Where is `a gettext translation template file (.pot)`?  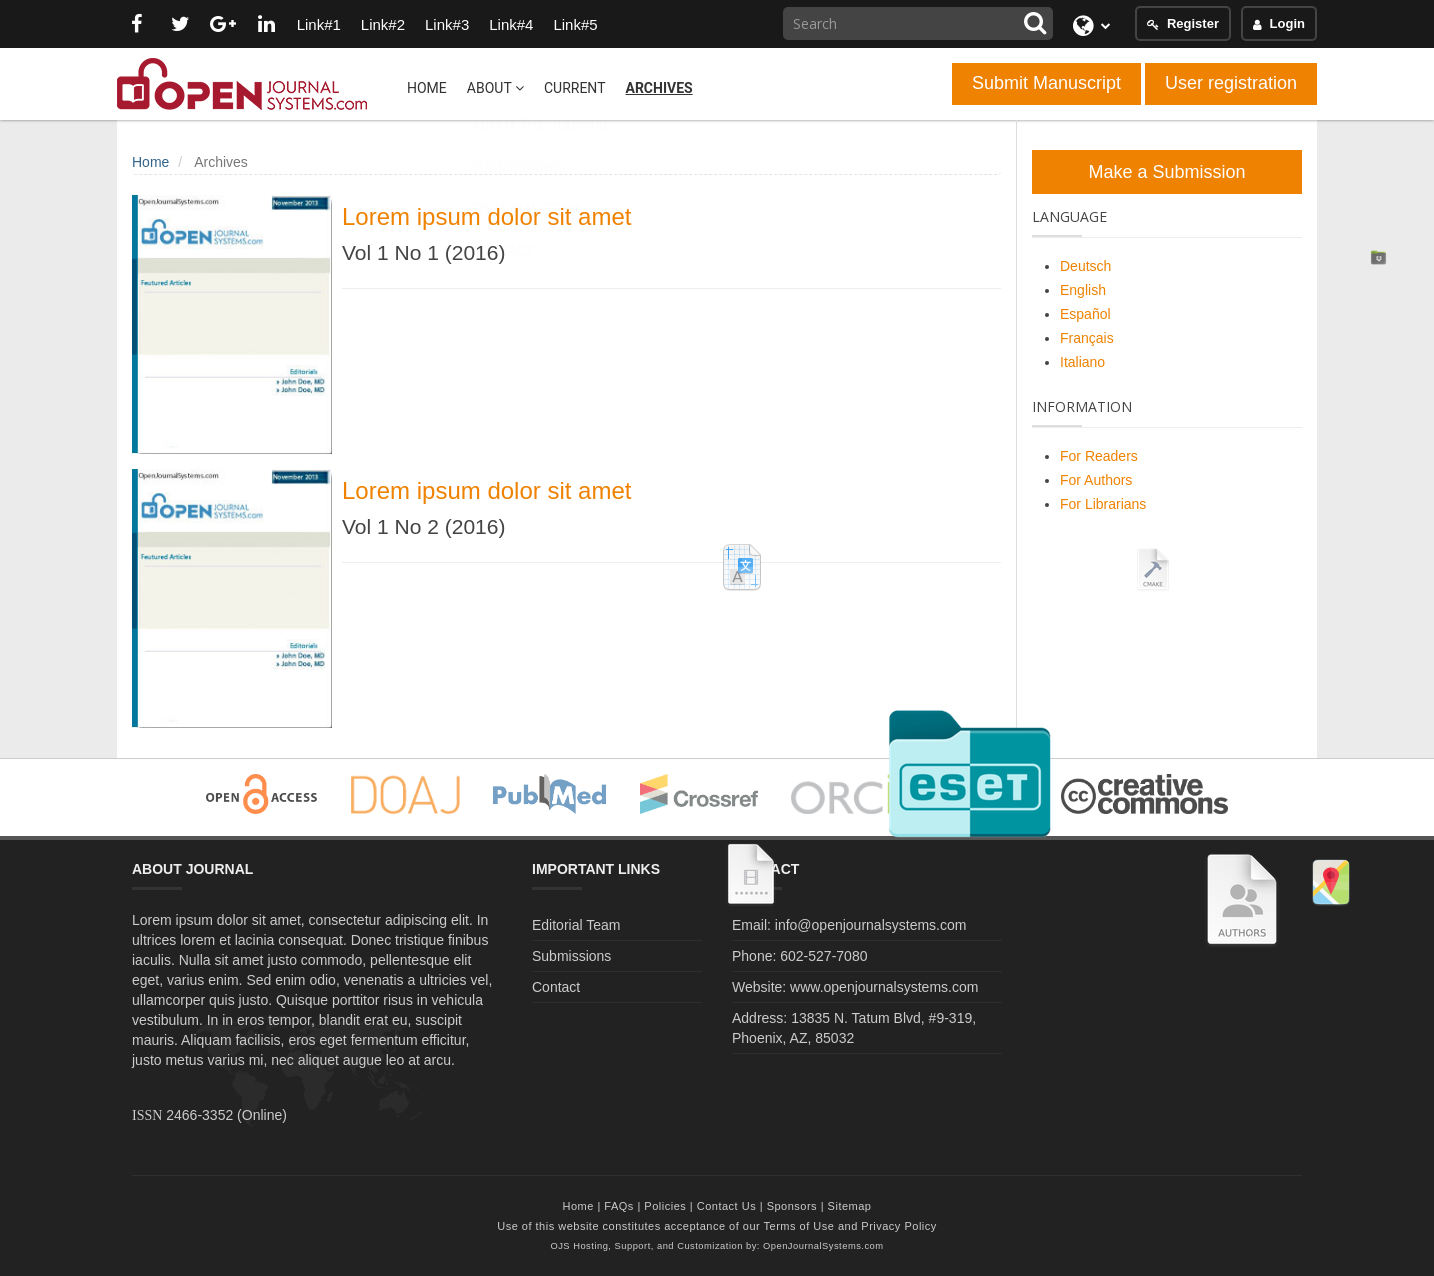 a gettext translation template file (.pot) is located at coordinates (742, 567).